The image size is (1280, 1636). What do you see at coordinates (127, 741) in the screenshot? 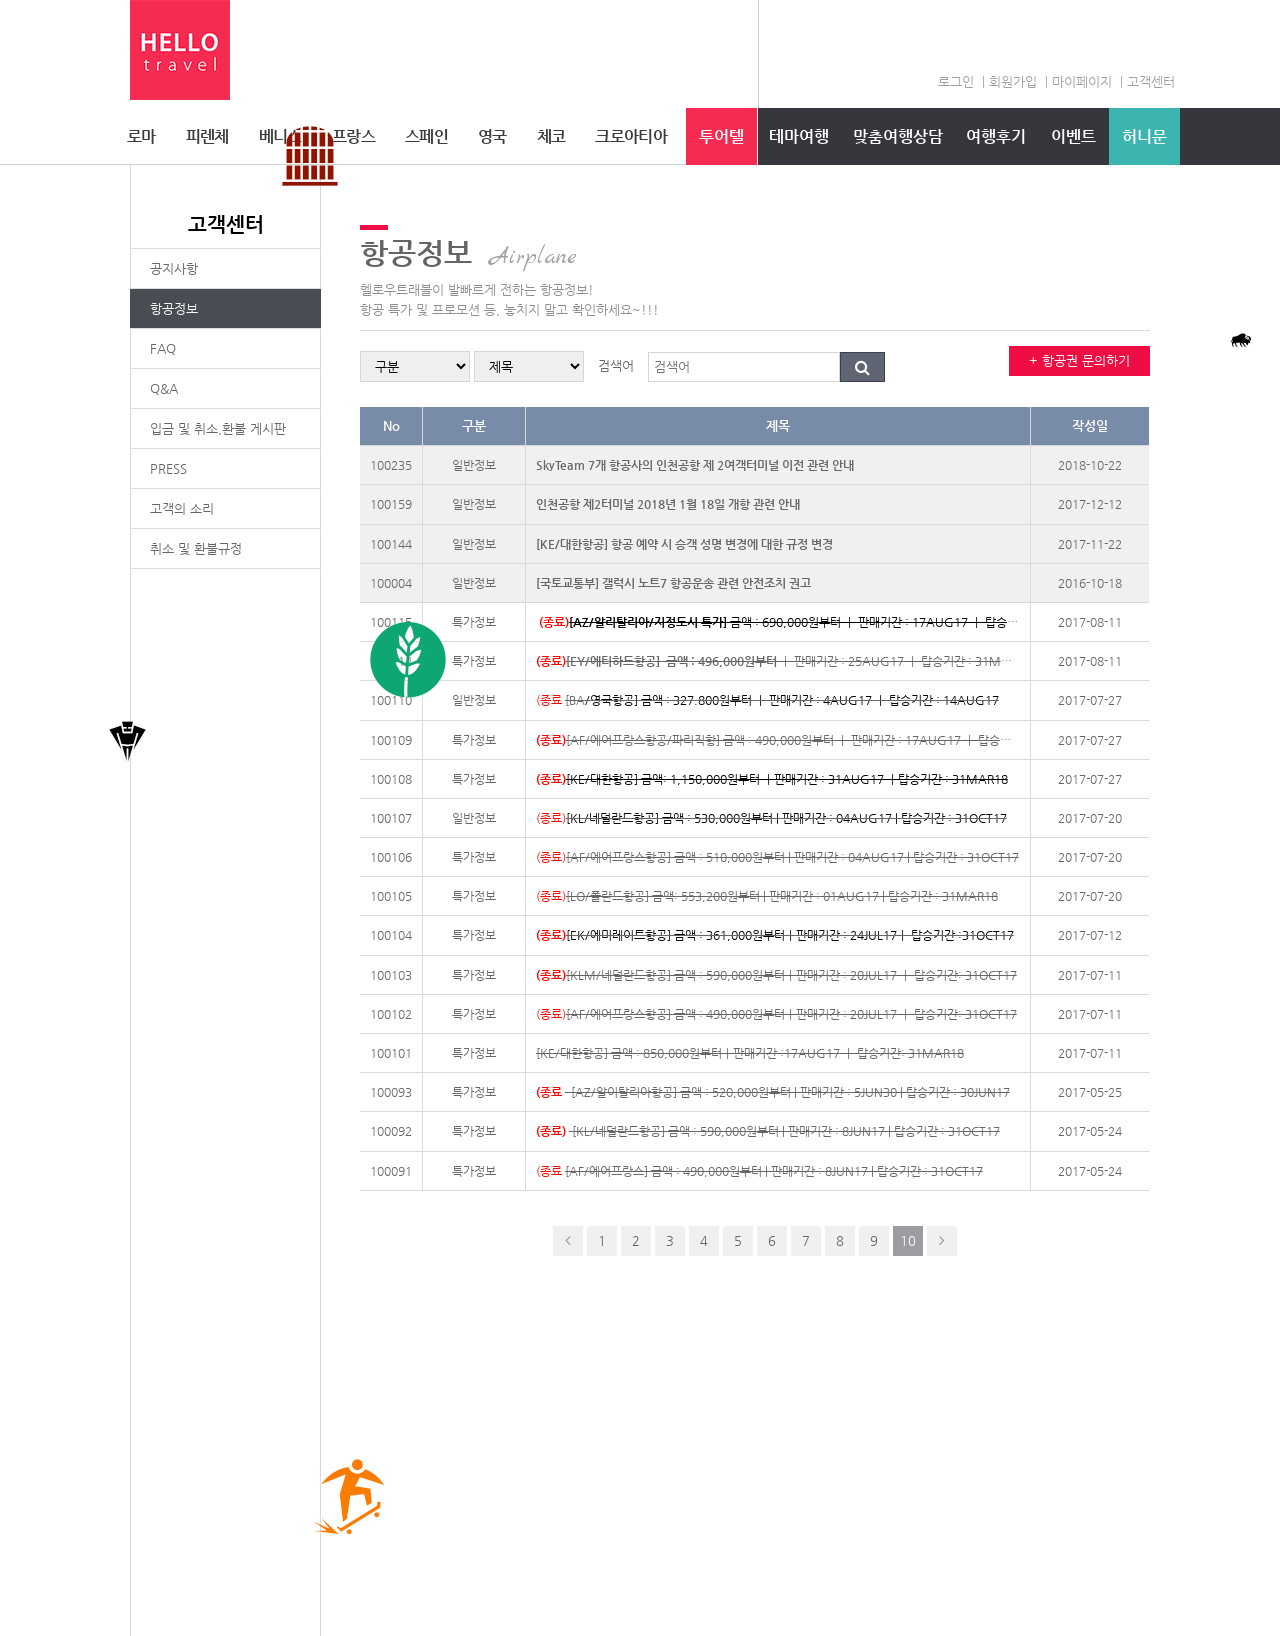
I see `activate defensive shield or guard ability` at bounding box center [127, 741].